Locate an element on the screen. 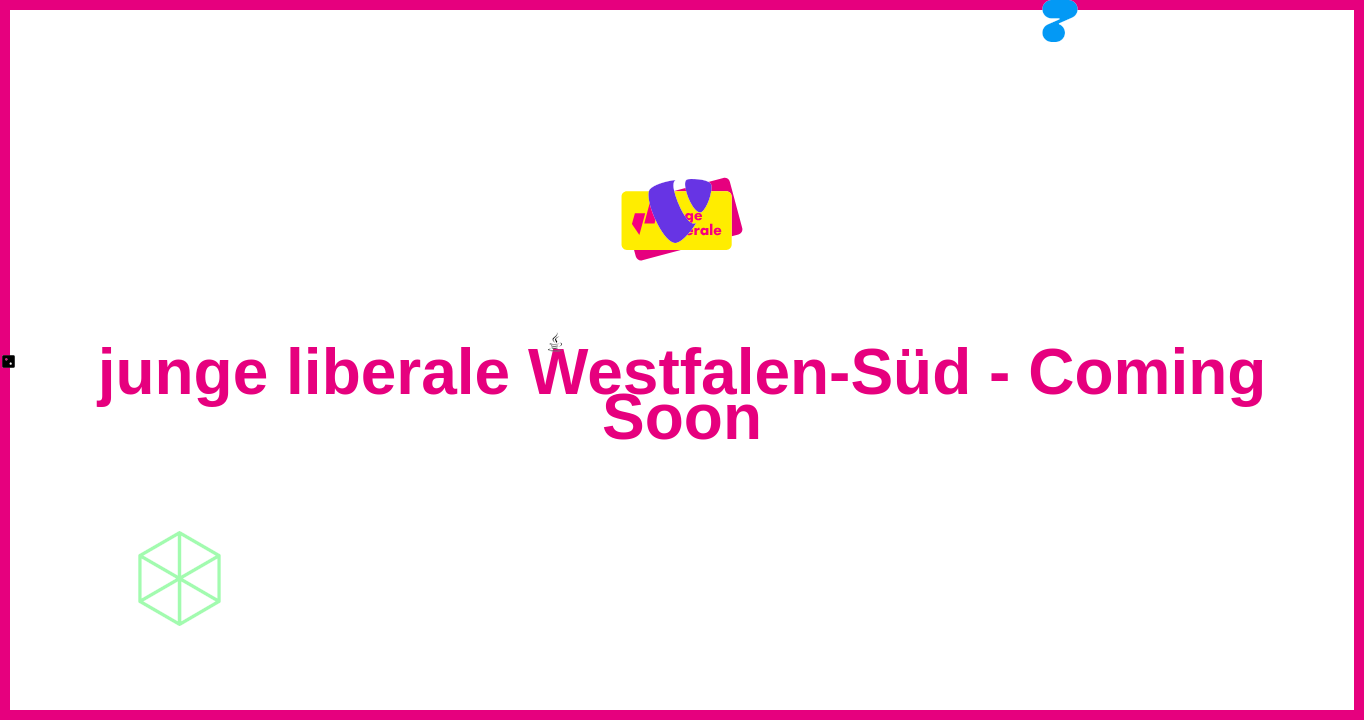  vfairs virtual events platform logo is located at coordinates (179, 578).